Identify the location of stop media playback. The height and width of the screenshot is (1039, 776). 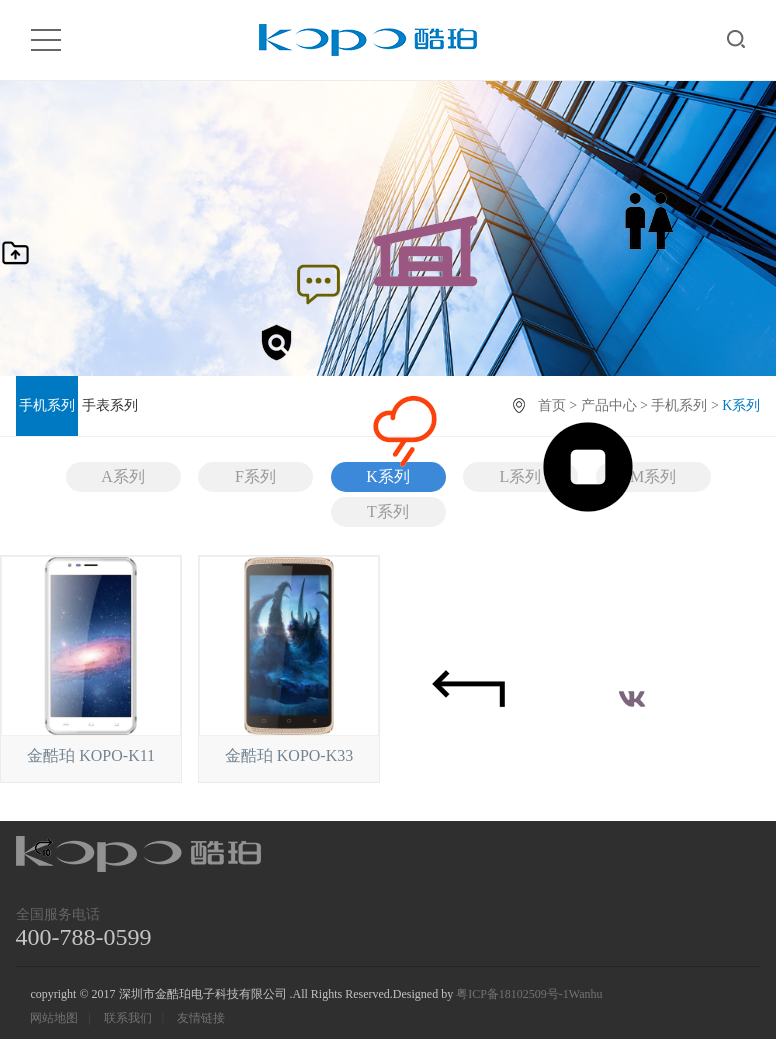
(588, 467).